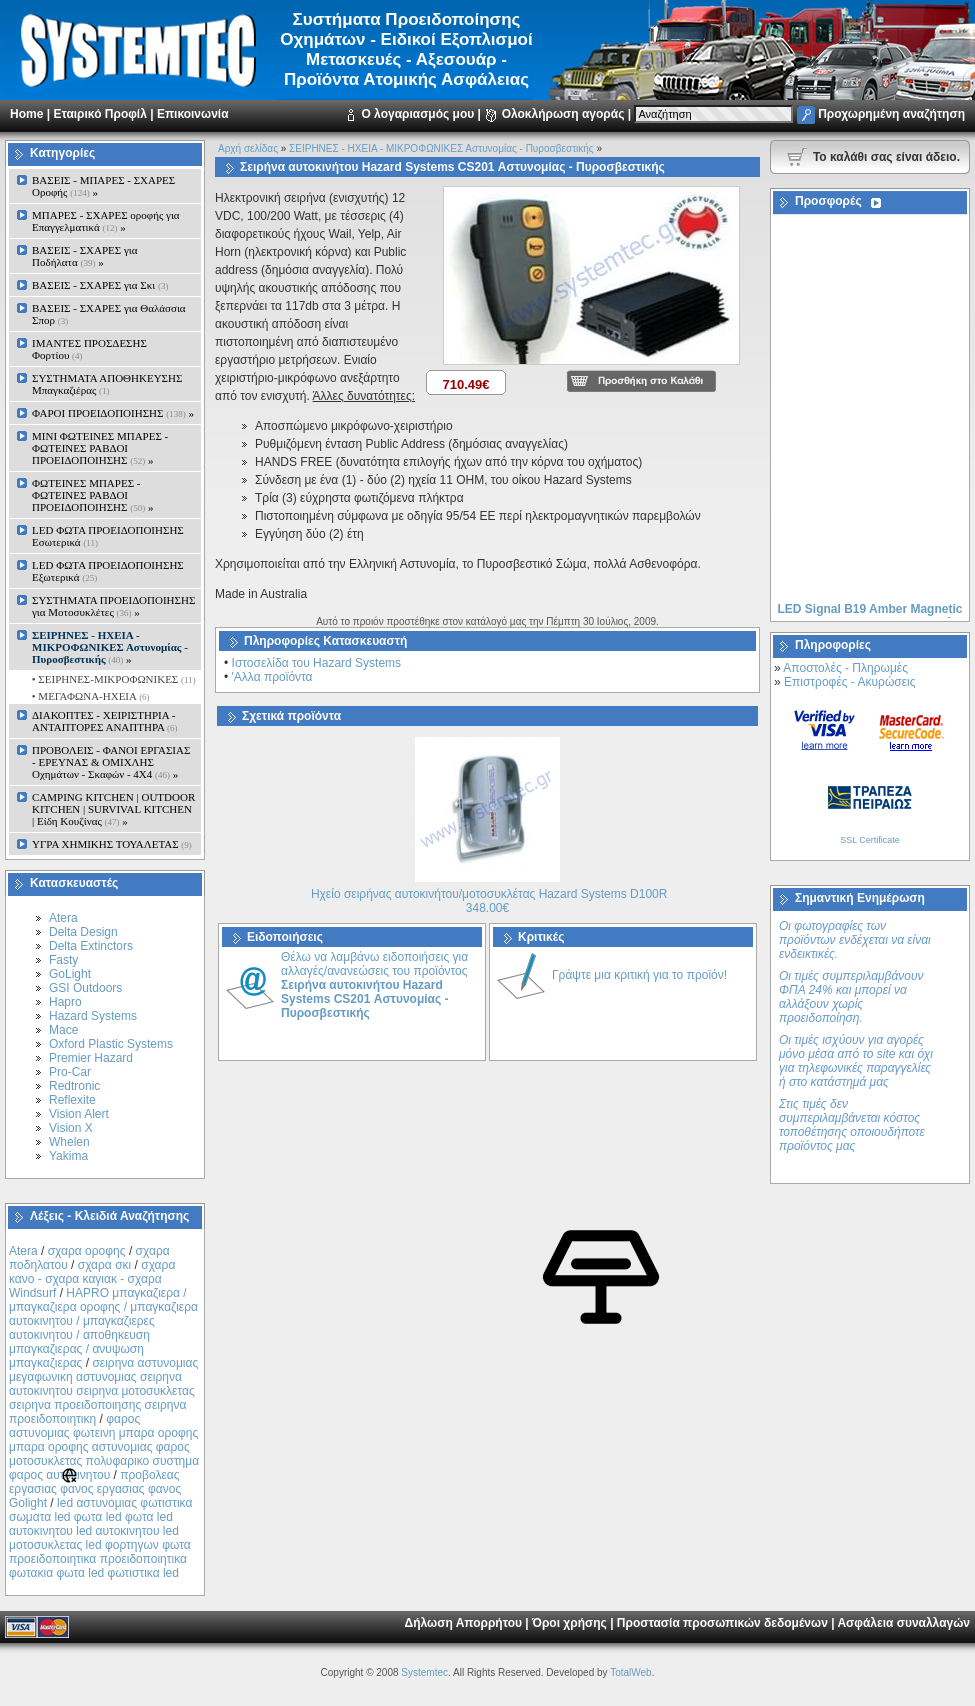 Image resolution: width=975 pixels, height=1706 pixels. I want to click on no internet connection, so click(69, 1475).